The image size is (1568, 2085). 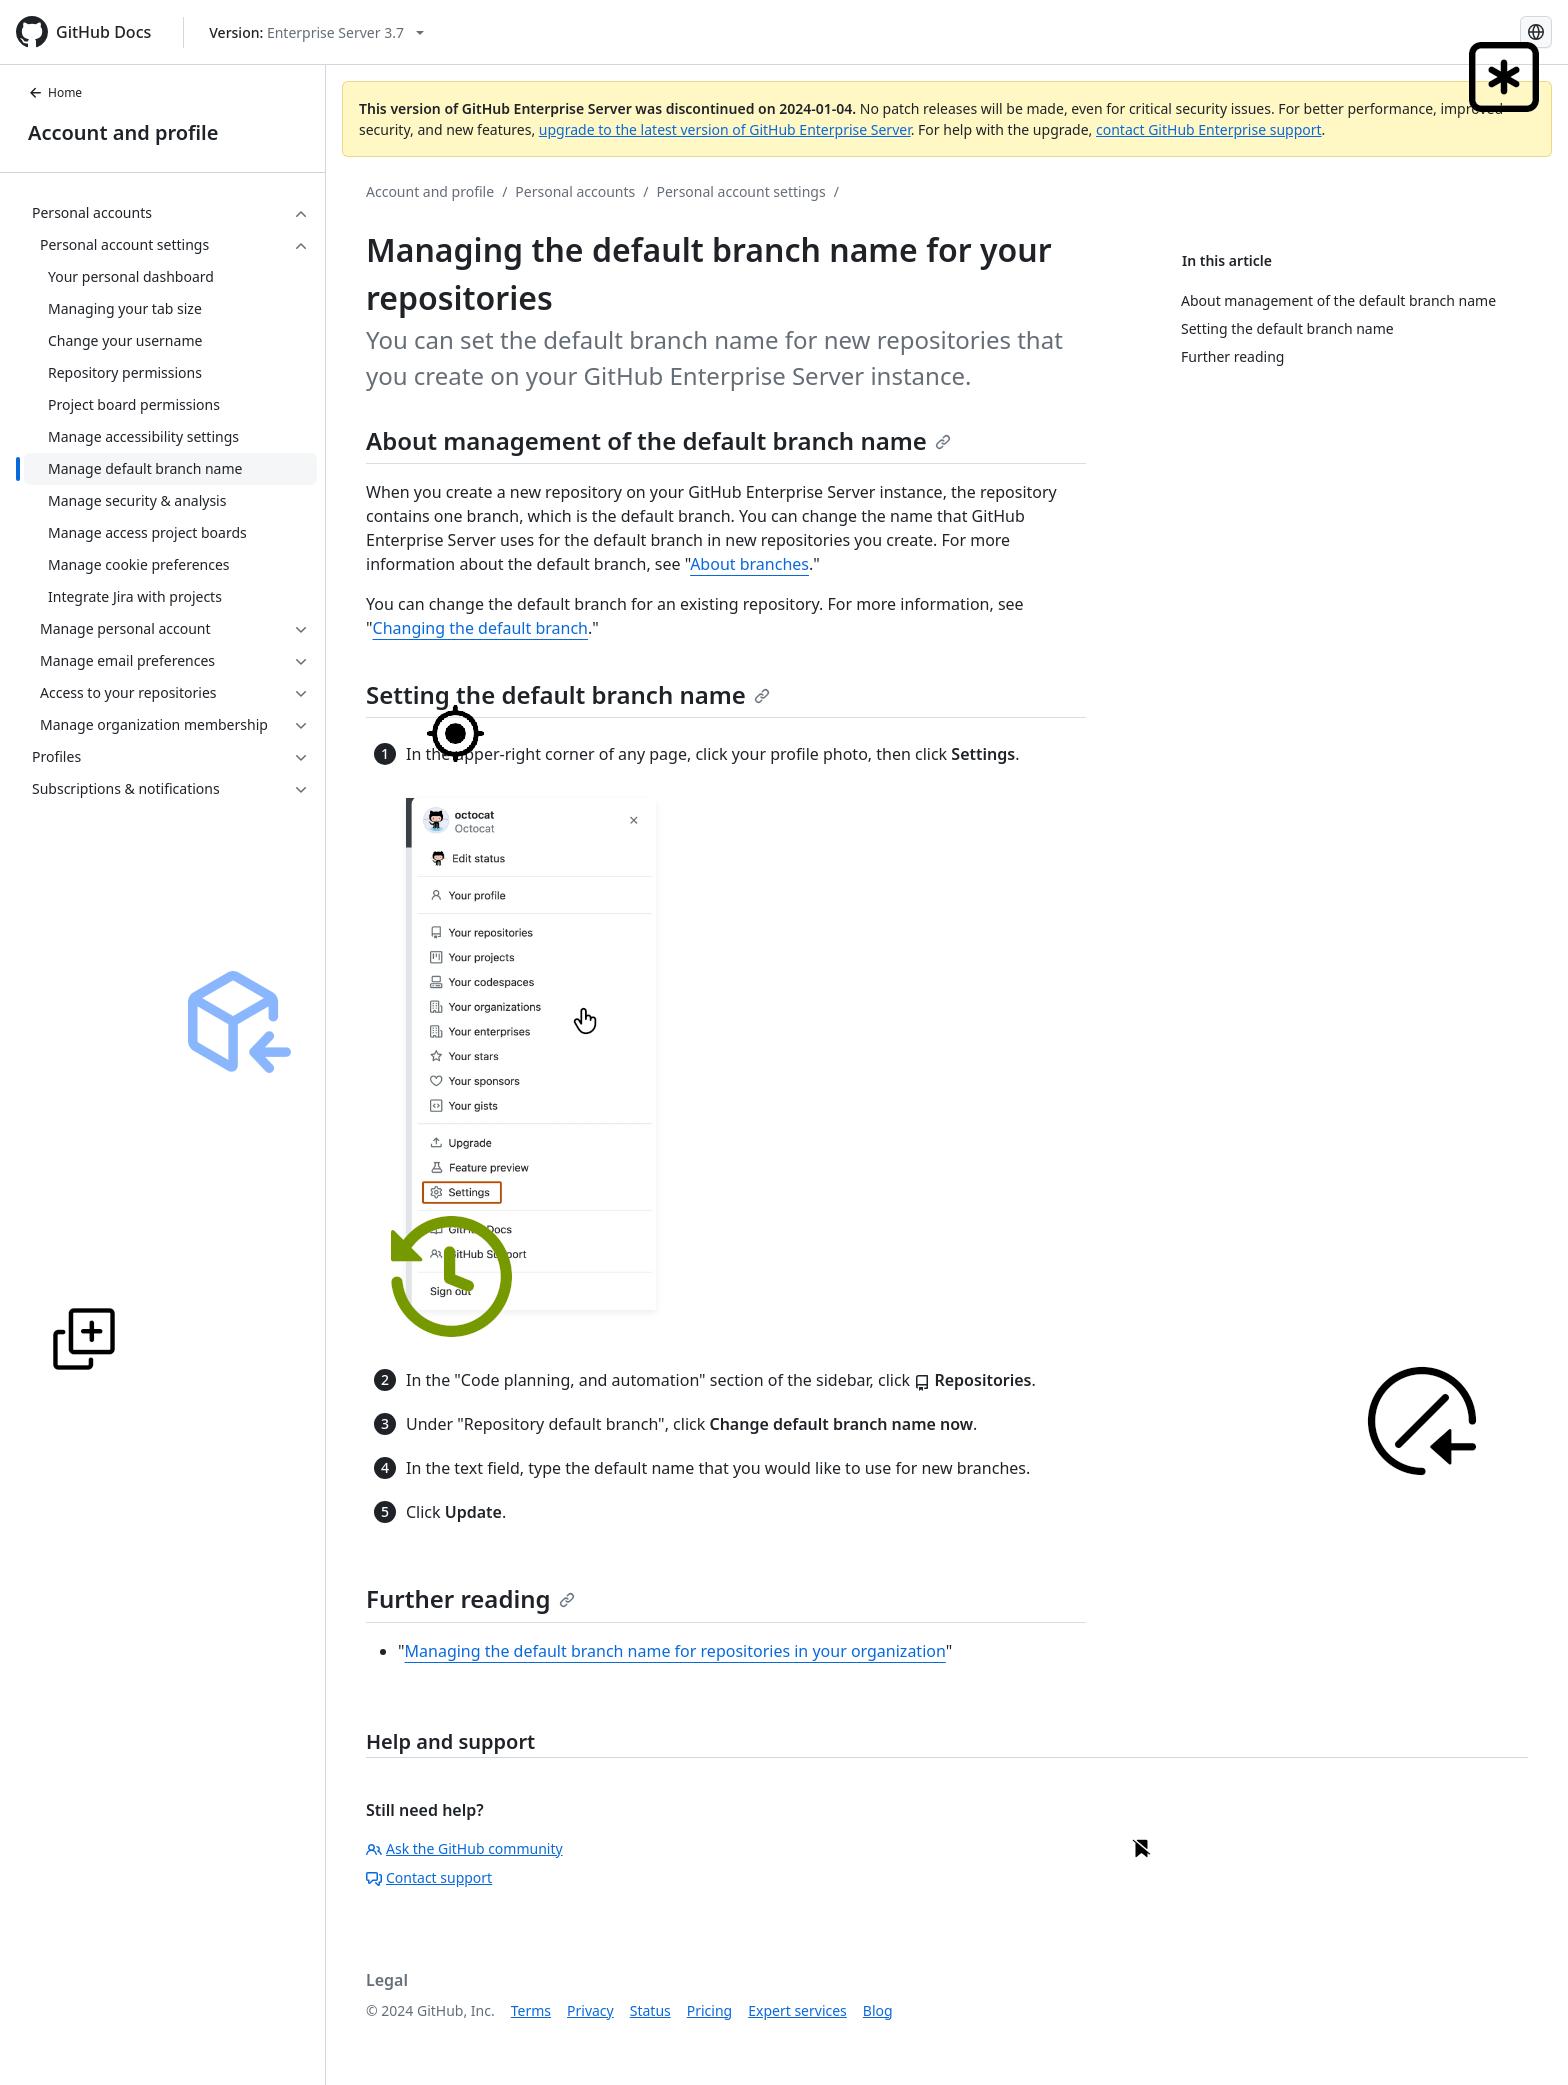 What do you see at coordinates (1504, 77) in the screenshot?
I see `access API keys or secrets` at bounding box center [1504, 77].